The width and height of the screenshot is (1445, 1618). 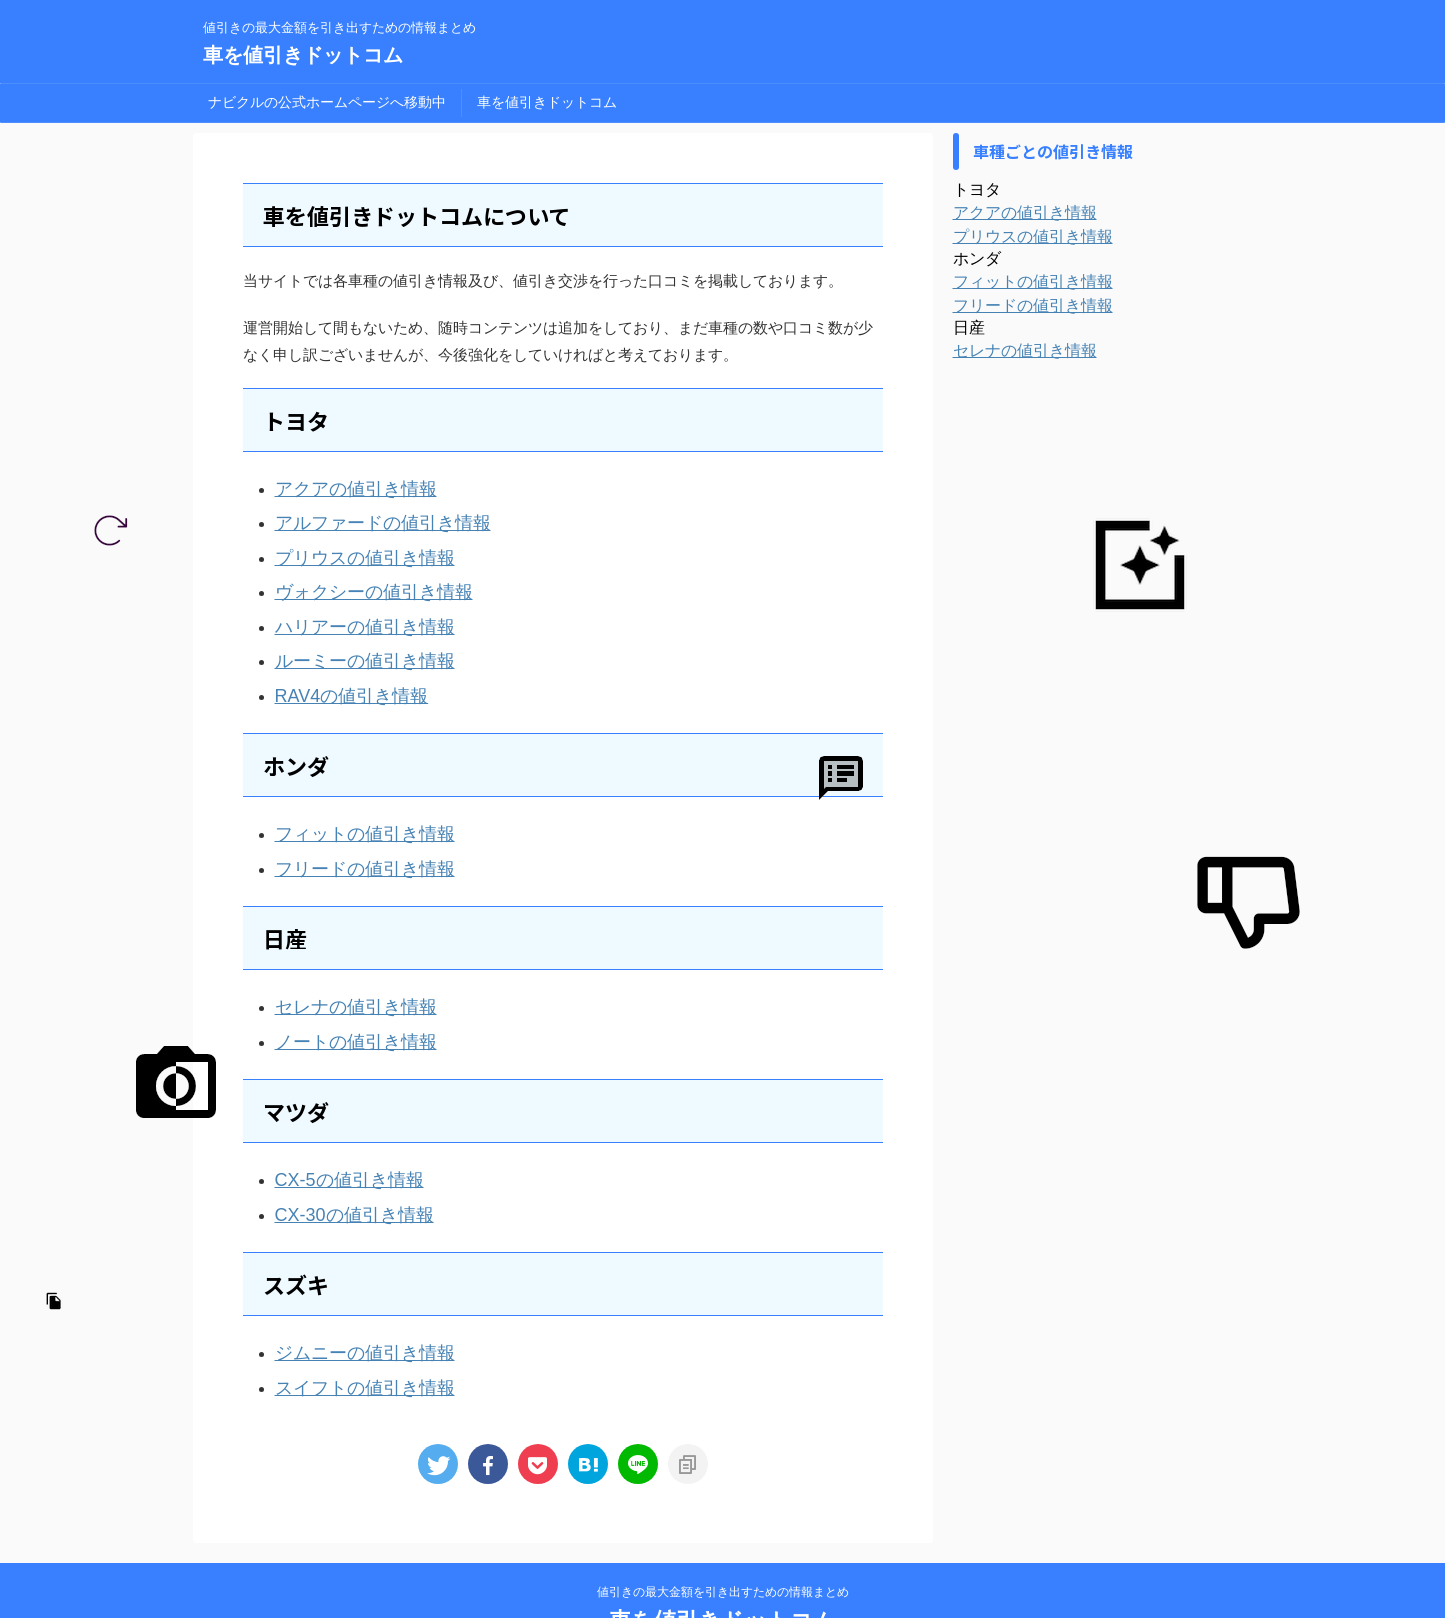 What do you see at coordinates (176, 1082) in the screenshot?
I see `apply black and white filter to photos` at bounding box center [176, 1082].